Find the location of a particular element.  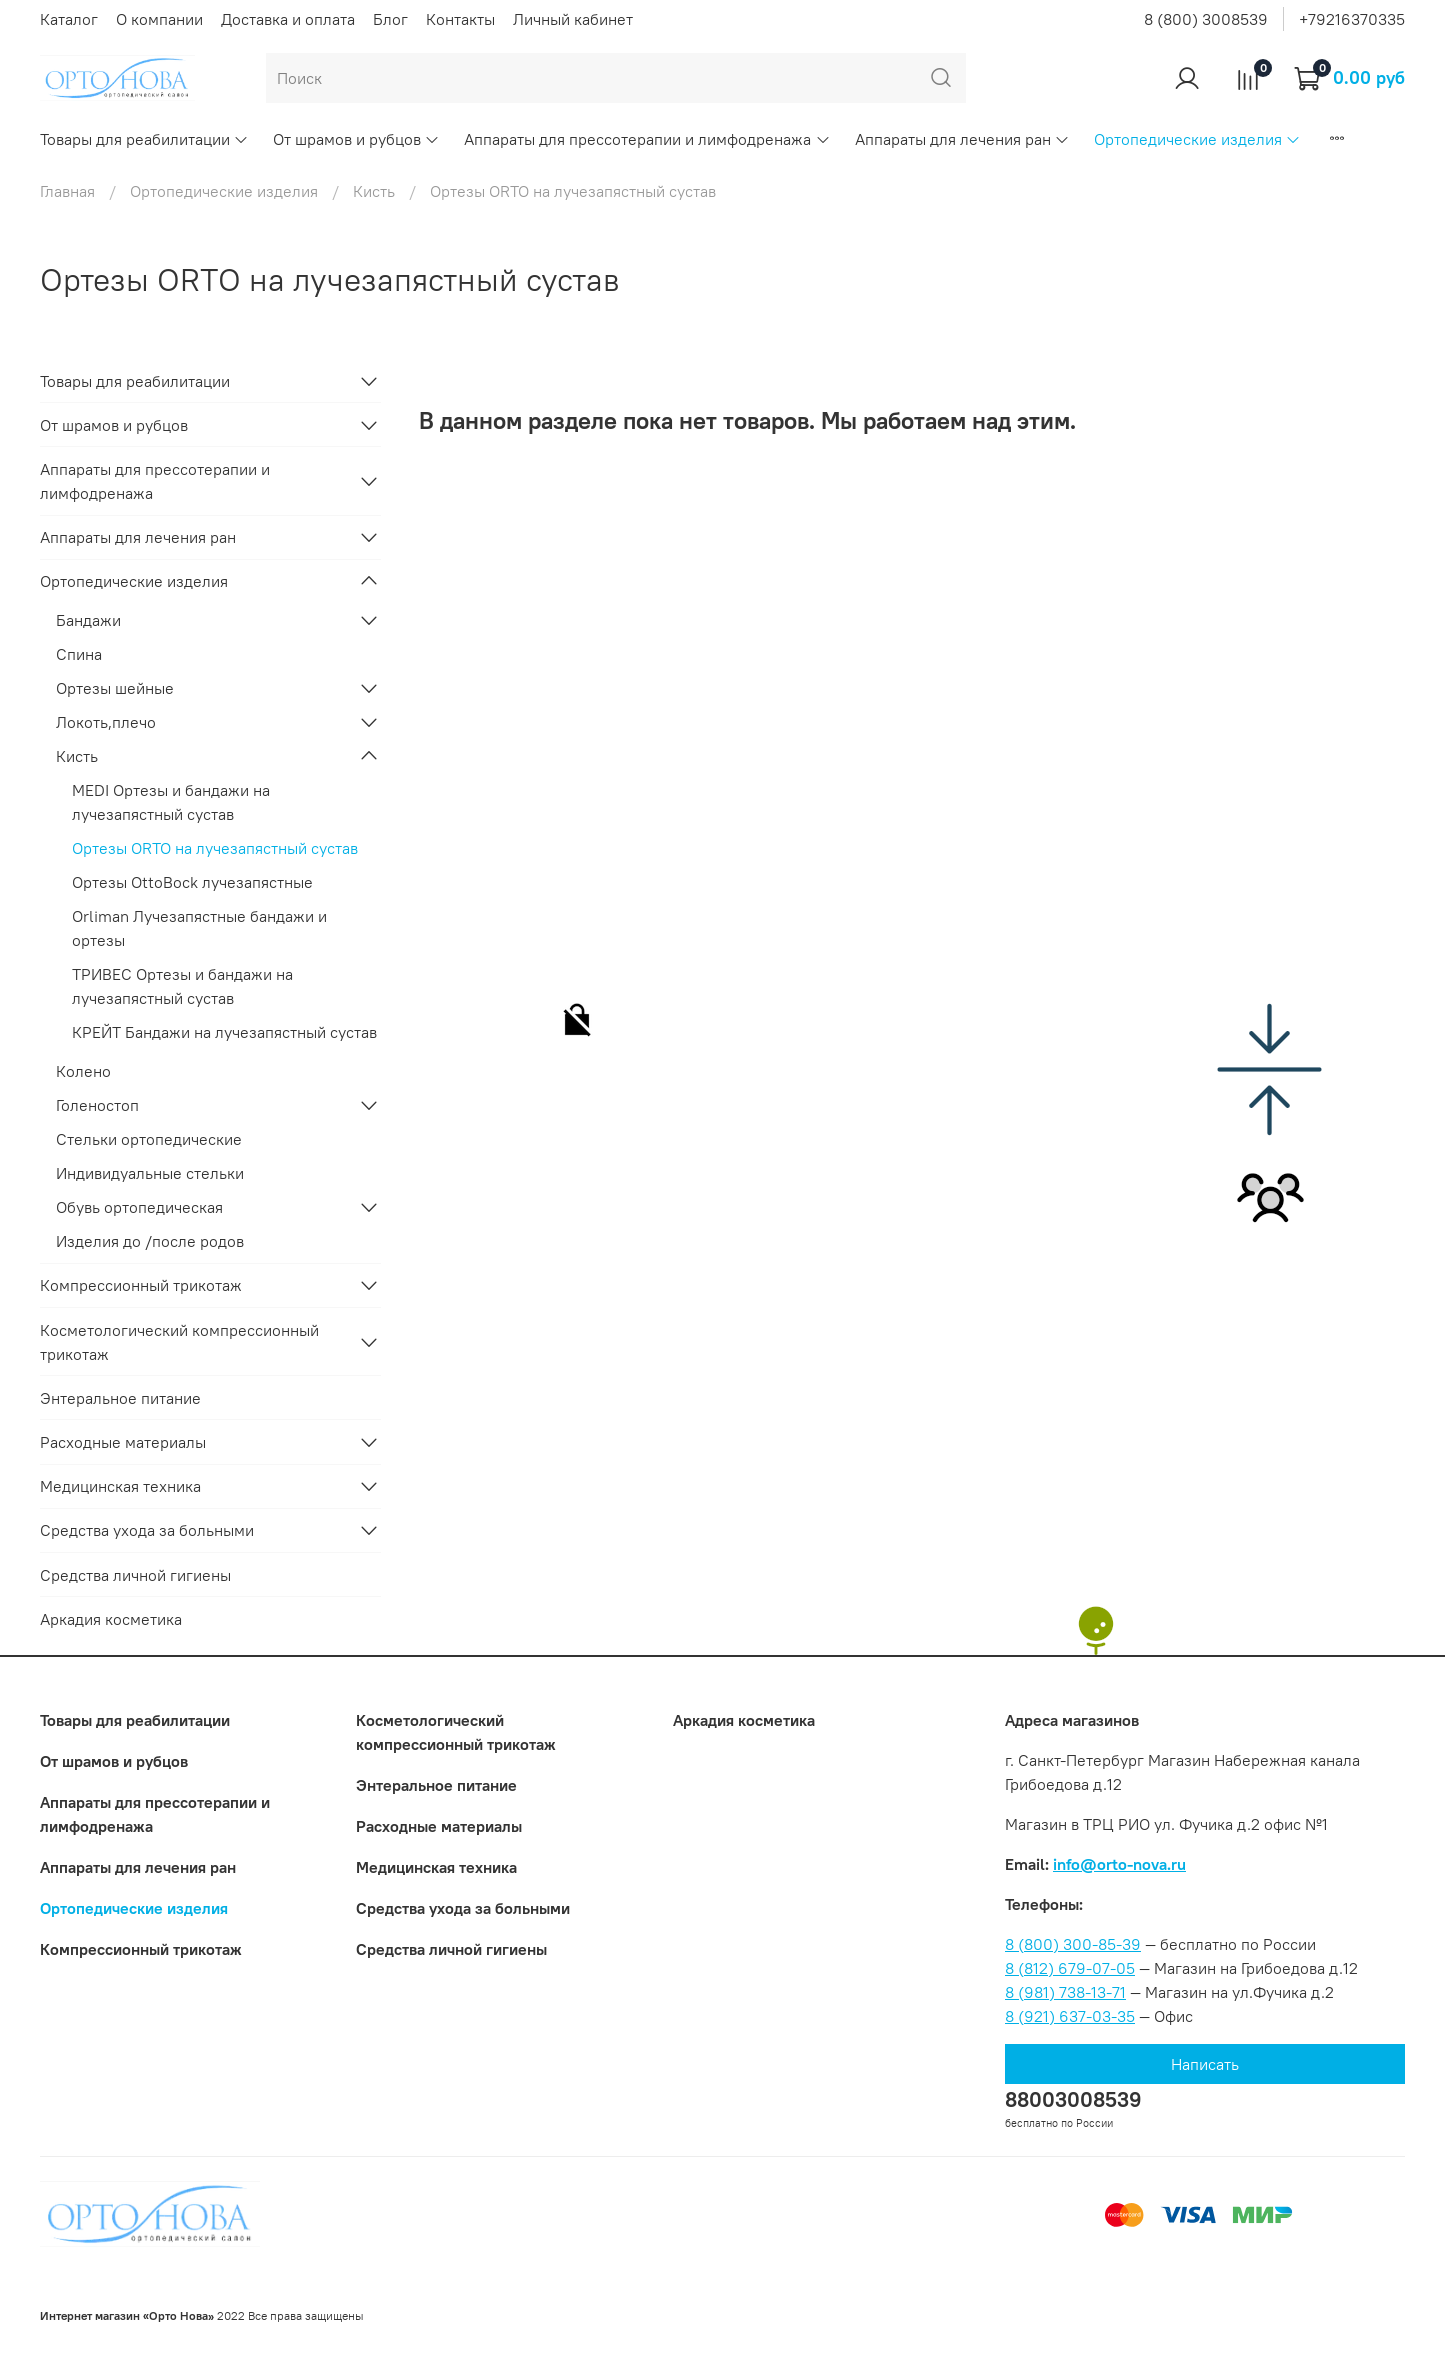

collapse or minimize vertical content is located at coordinates (1269, 1069).